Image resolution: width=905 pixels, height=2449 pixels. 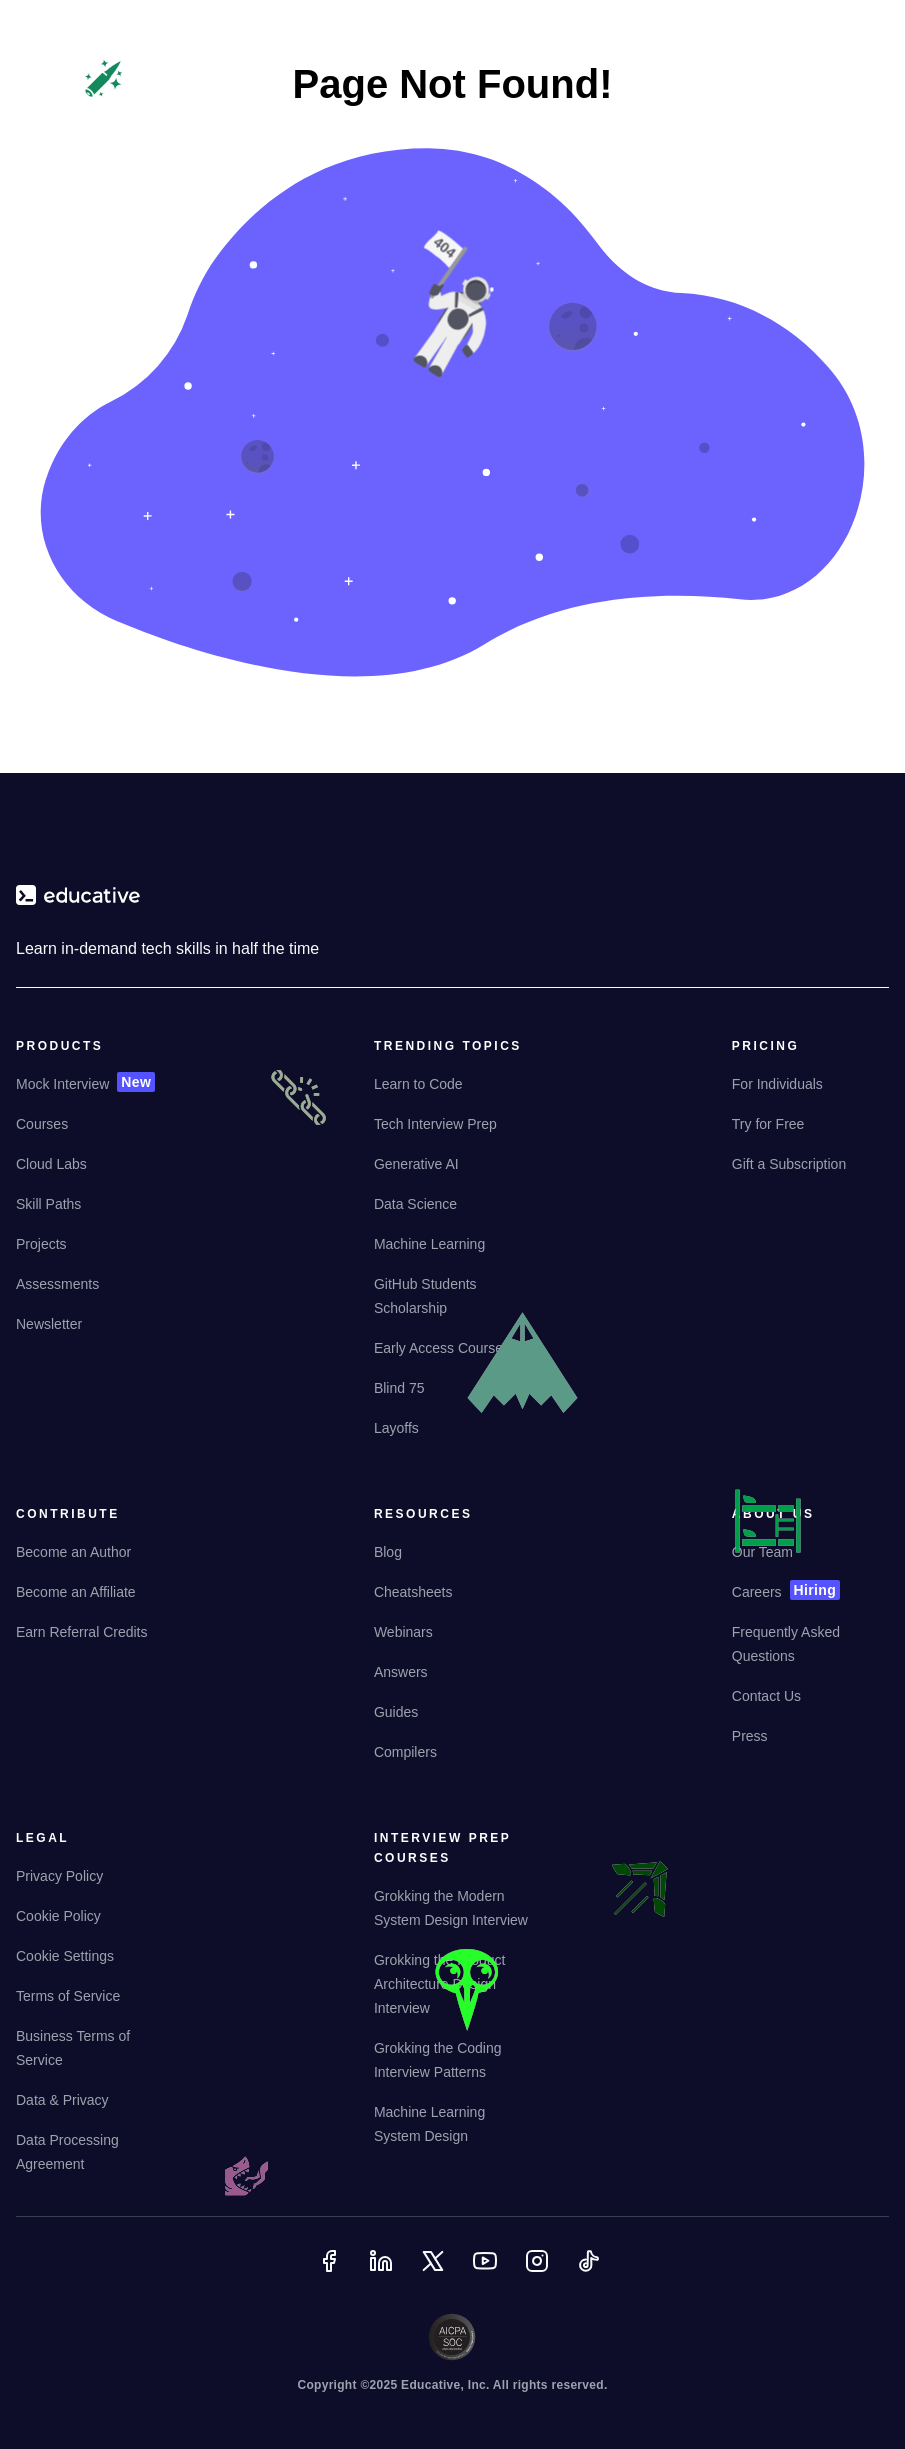 What do you see at coordinates (522, 1364) in the screenshot?
I see `stealth bomber aircraft unit in a strategy game` at bounding box center [522, 1364].